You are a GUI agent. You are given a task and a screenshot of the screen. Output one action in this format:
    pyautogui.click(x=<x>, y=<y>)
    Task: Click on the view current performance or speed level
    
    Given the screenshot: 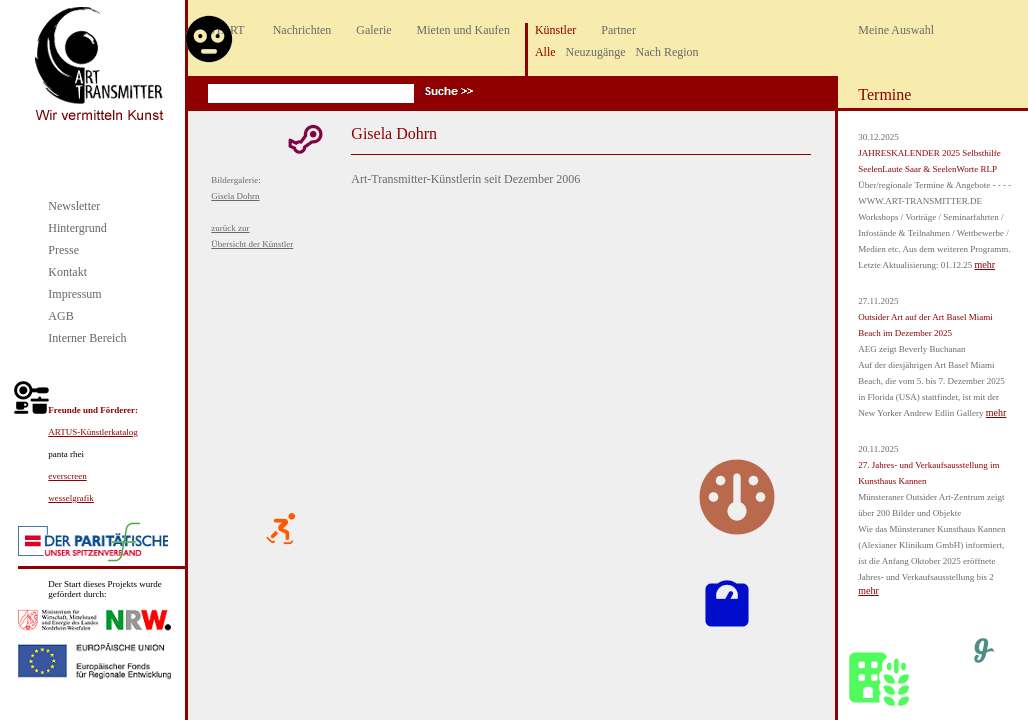 What is the action you would take?
    pyautogui.click(x=737, y=497)
    